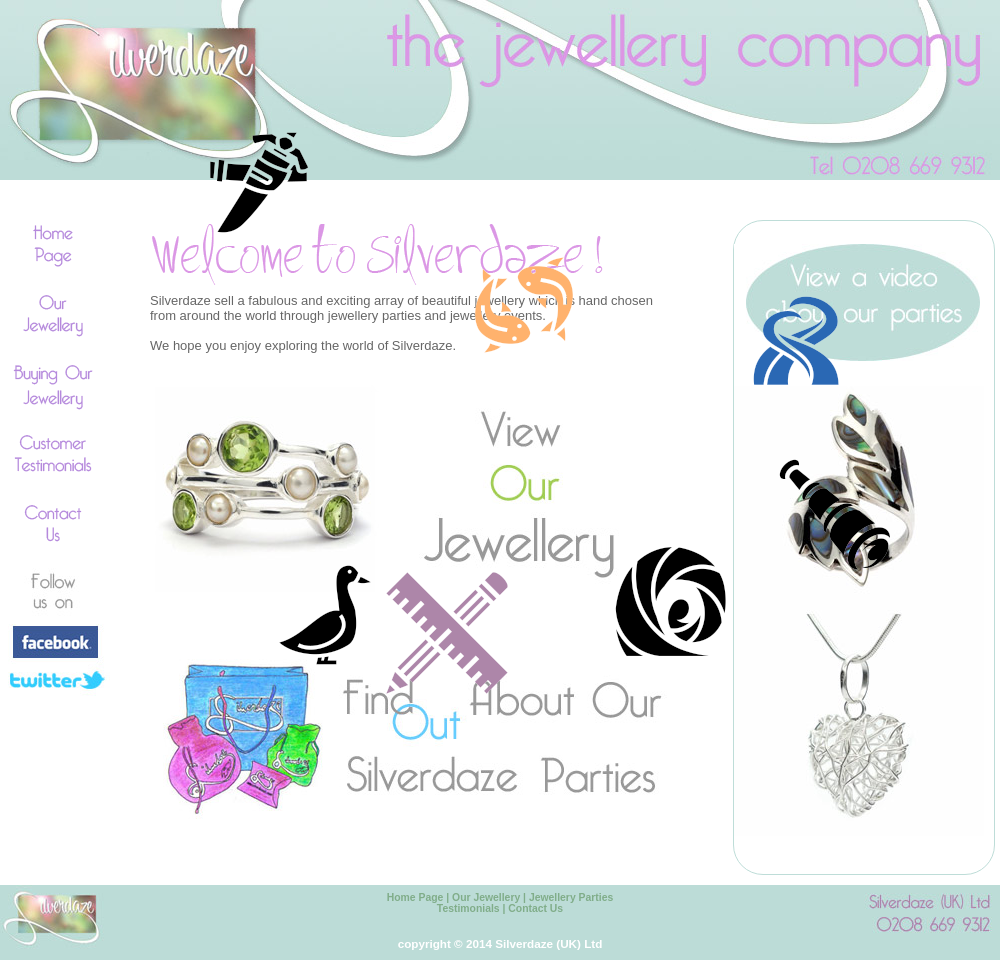  Describe the element at coordinates (447, 633) in the screenshot. I see `access design or drawing tools` at that location.